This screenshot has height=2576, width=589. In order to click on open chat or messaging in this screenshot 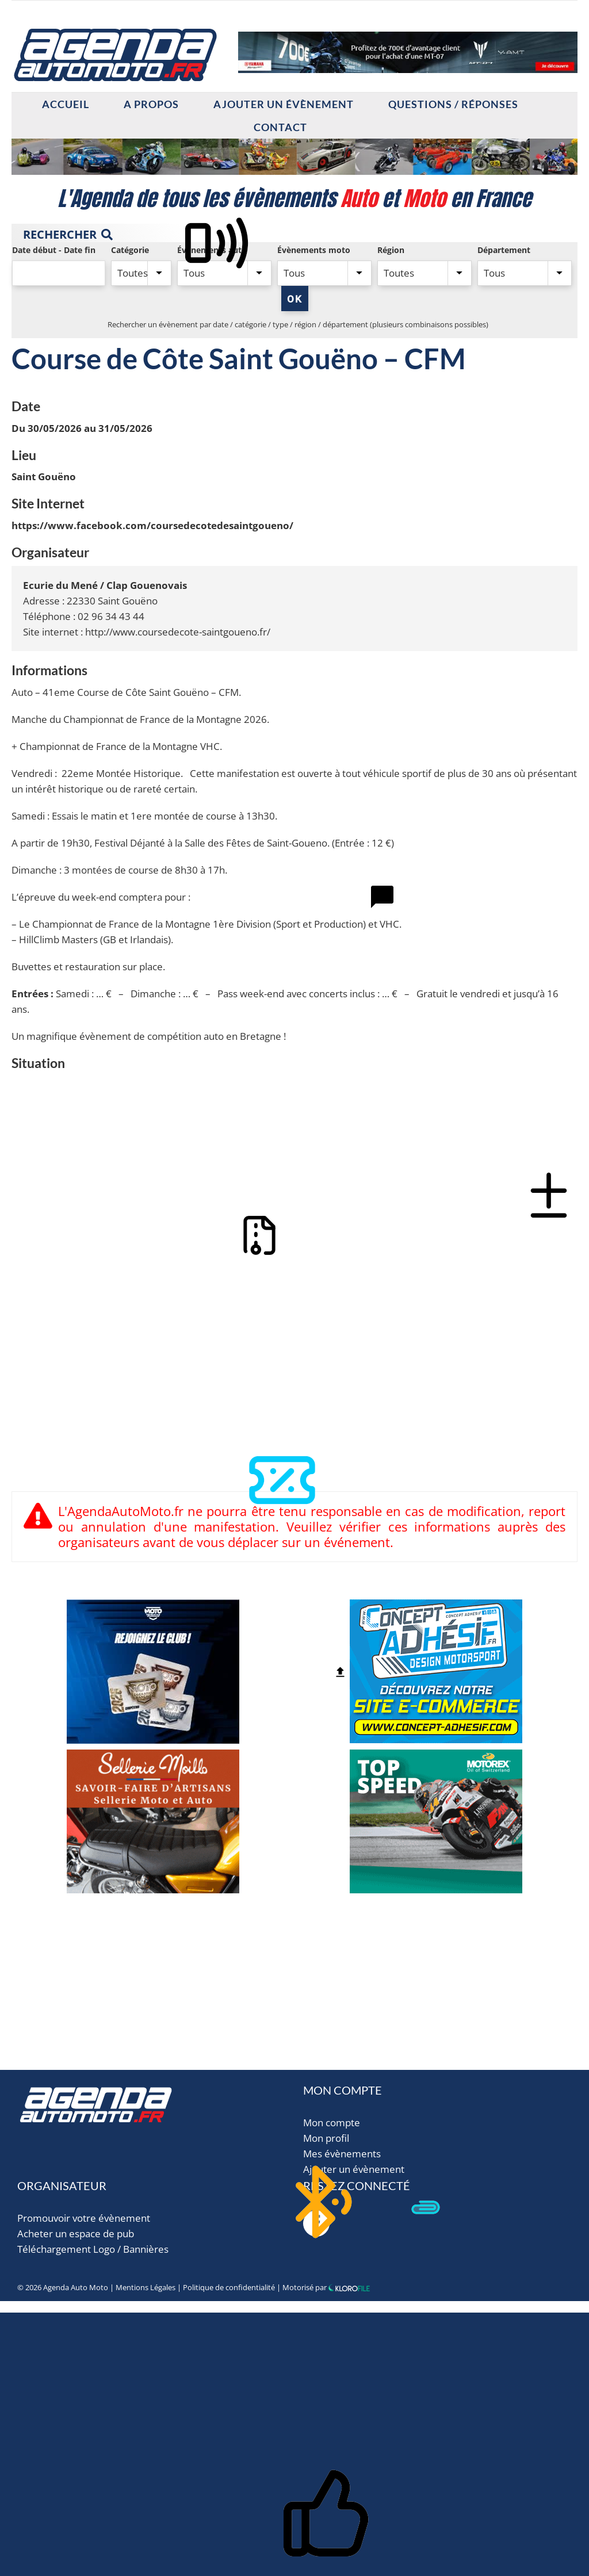, I will do `click(382, 897)`.